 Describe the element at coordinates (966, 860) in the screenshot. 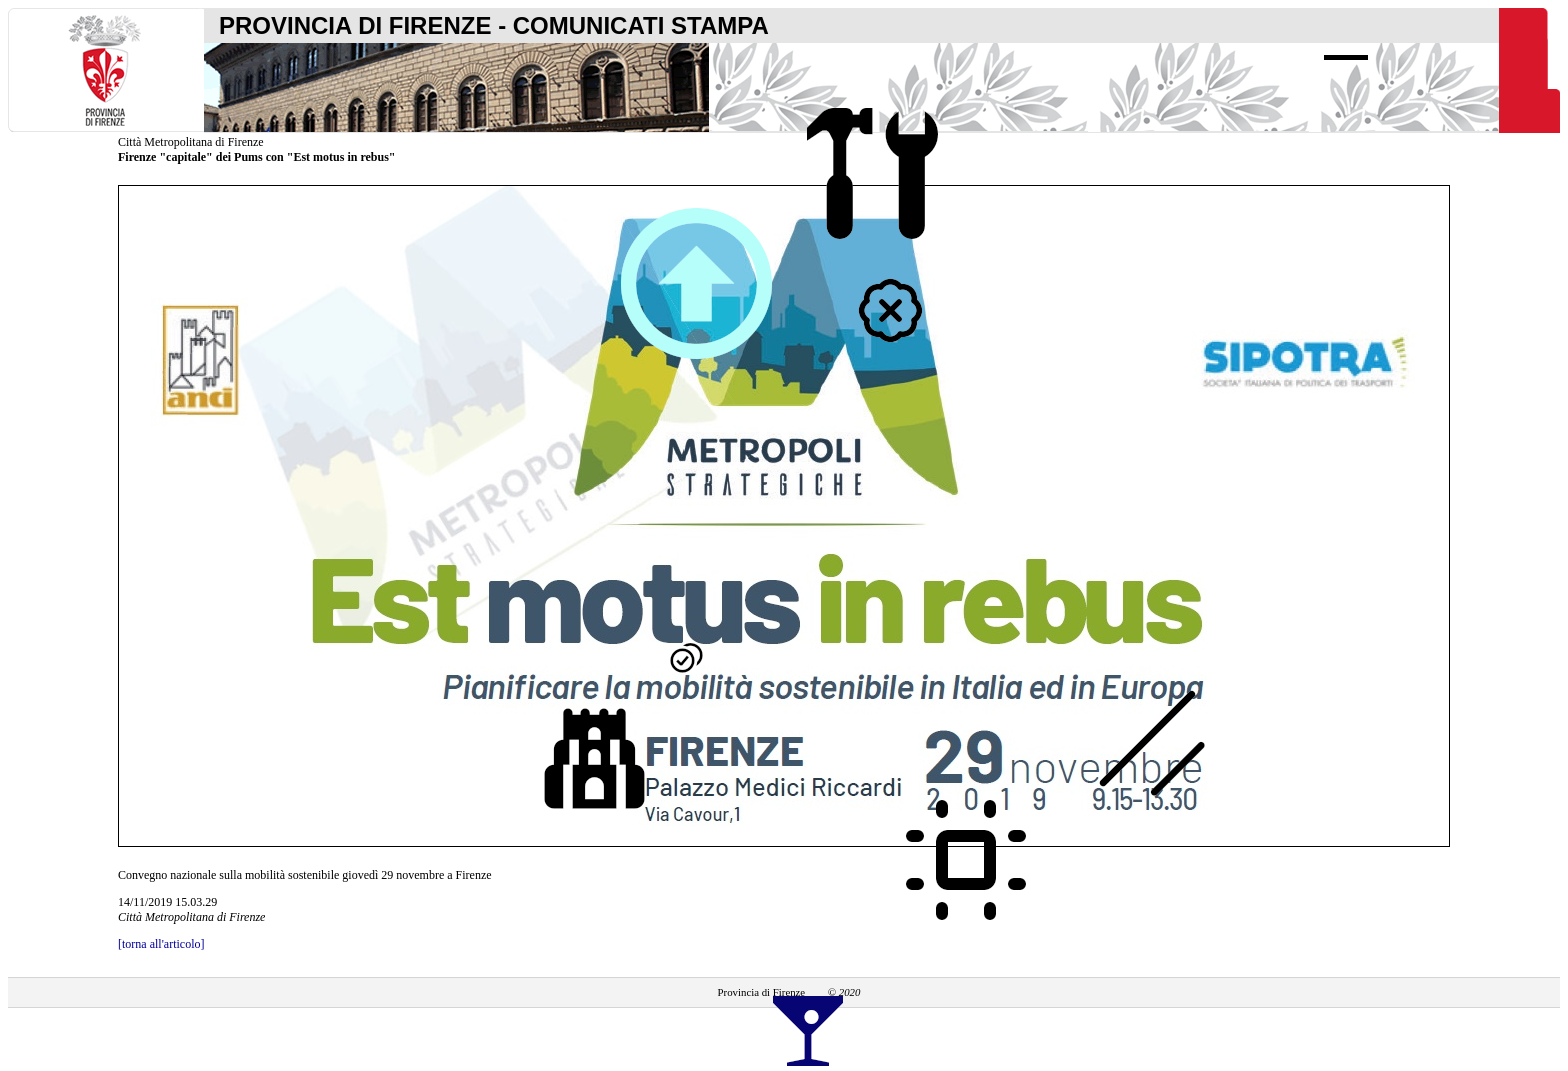

I see `select or define an artboard area` at that location.